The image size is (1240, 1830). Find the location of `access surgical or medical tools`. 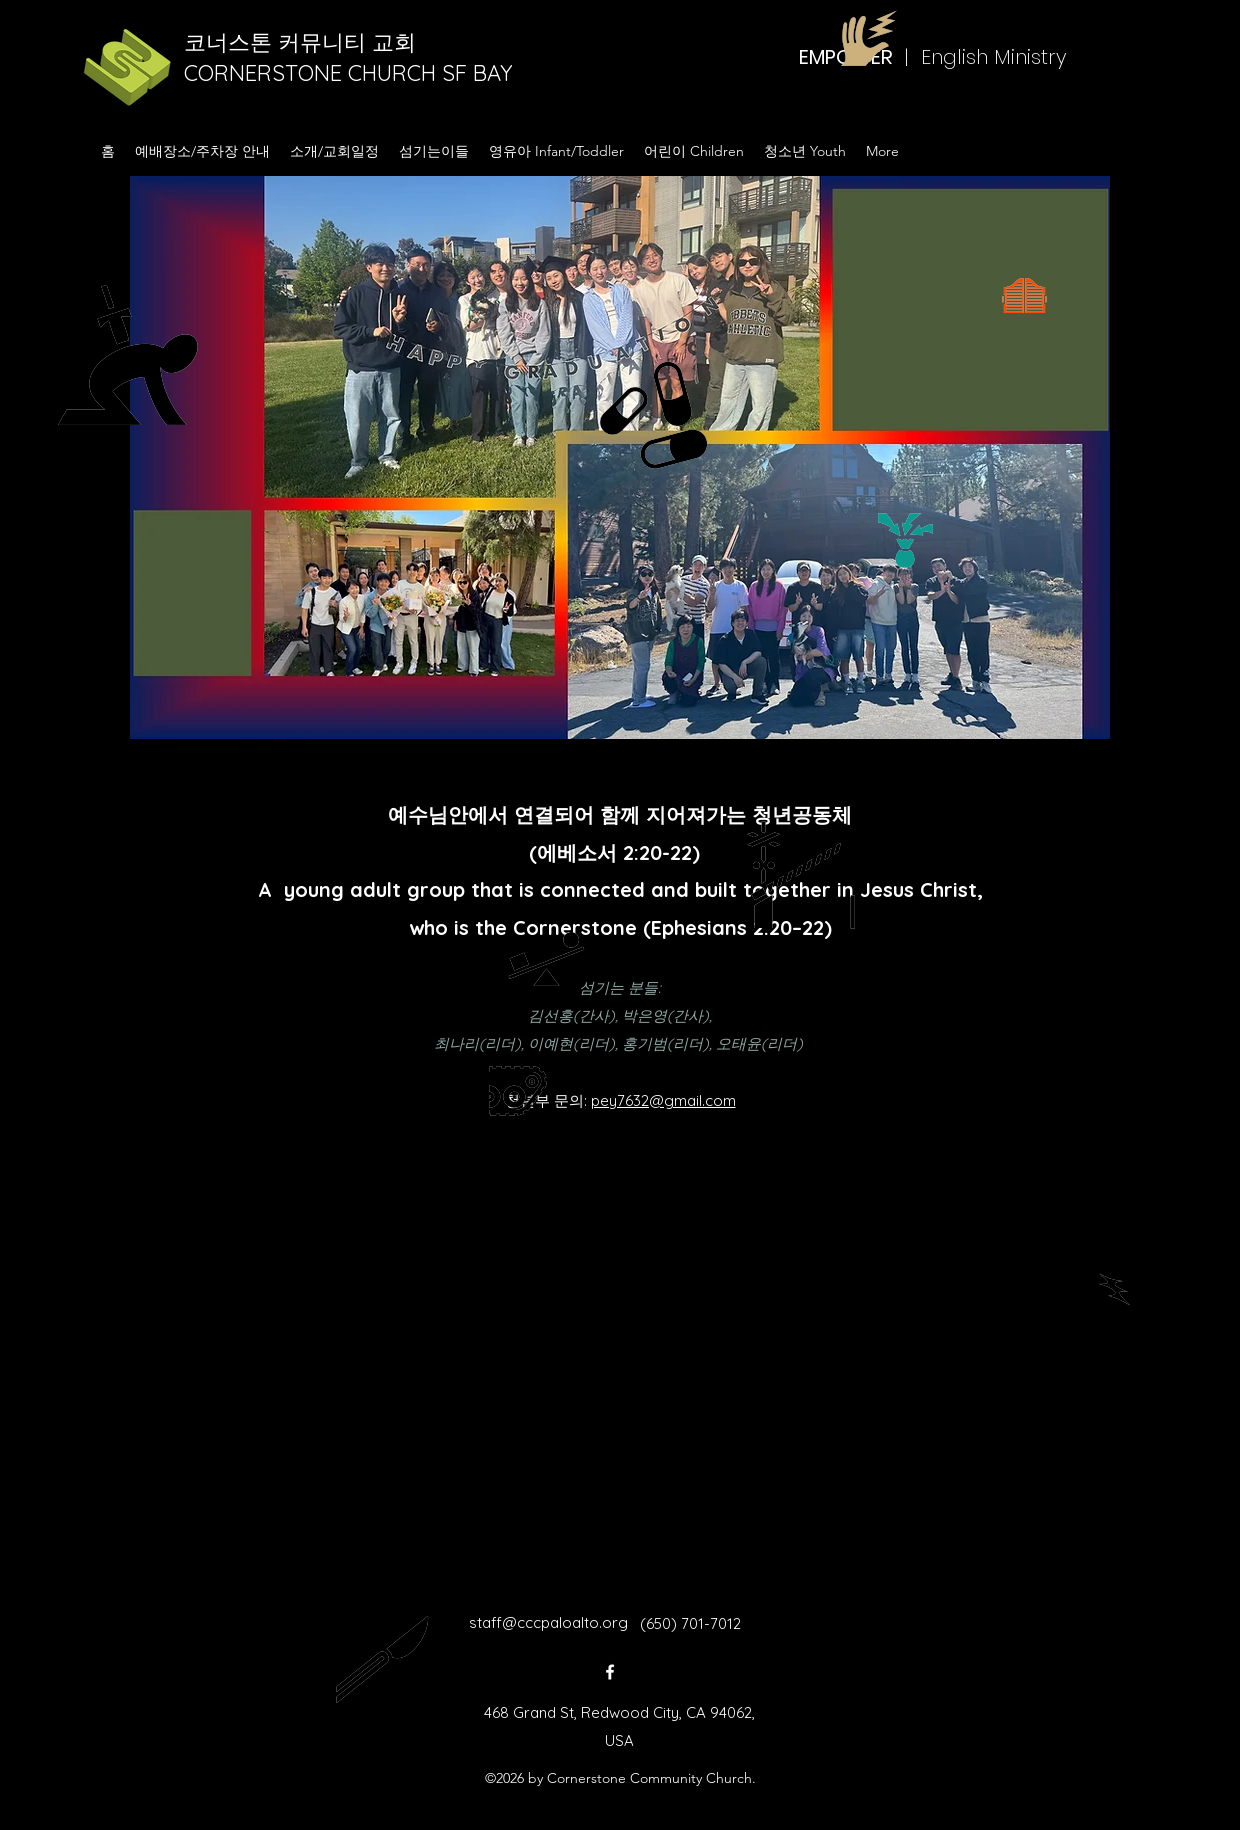

access surgical or medical tools is located at coordinates (383, 1662).